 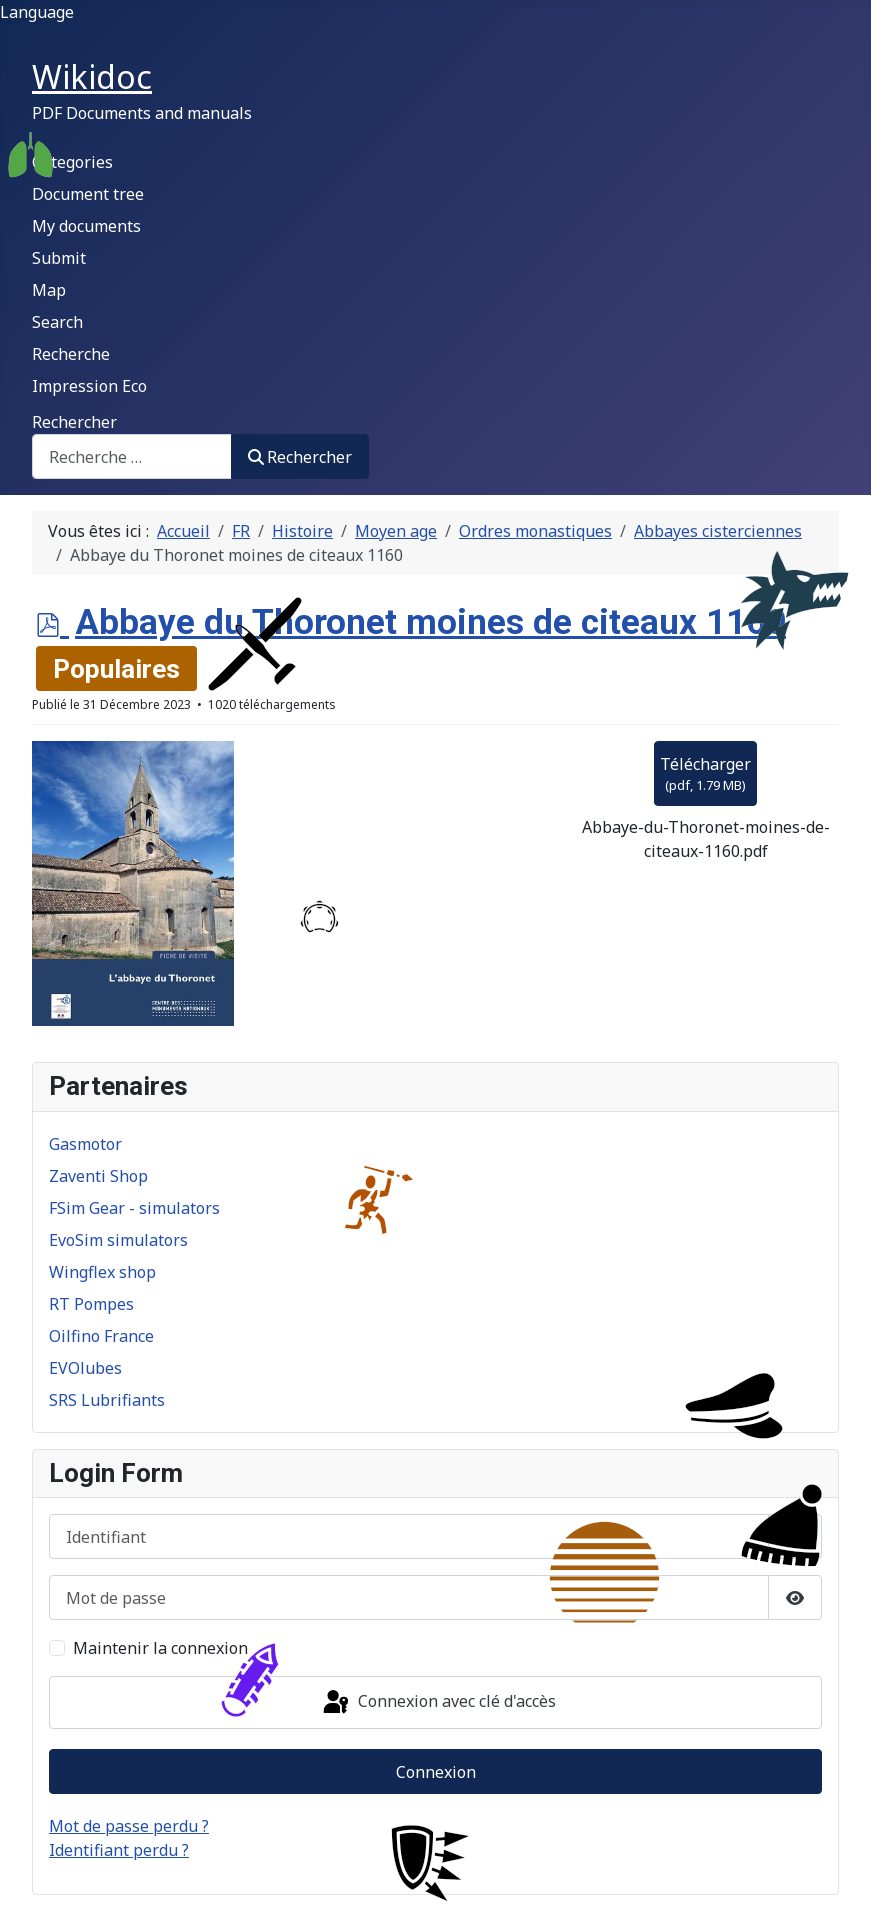 What do you see at coordinates (734, 1409) in the screenshot?
I see `view captain or officer profile` at bounding box center [734, 1409].